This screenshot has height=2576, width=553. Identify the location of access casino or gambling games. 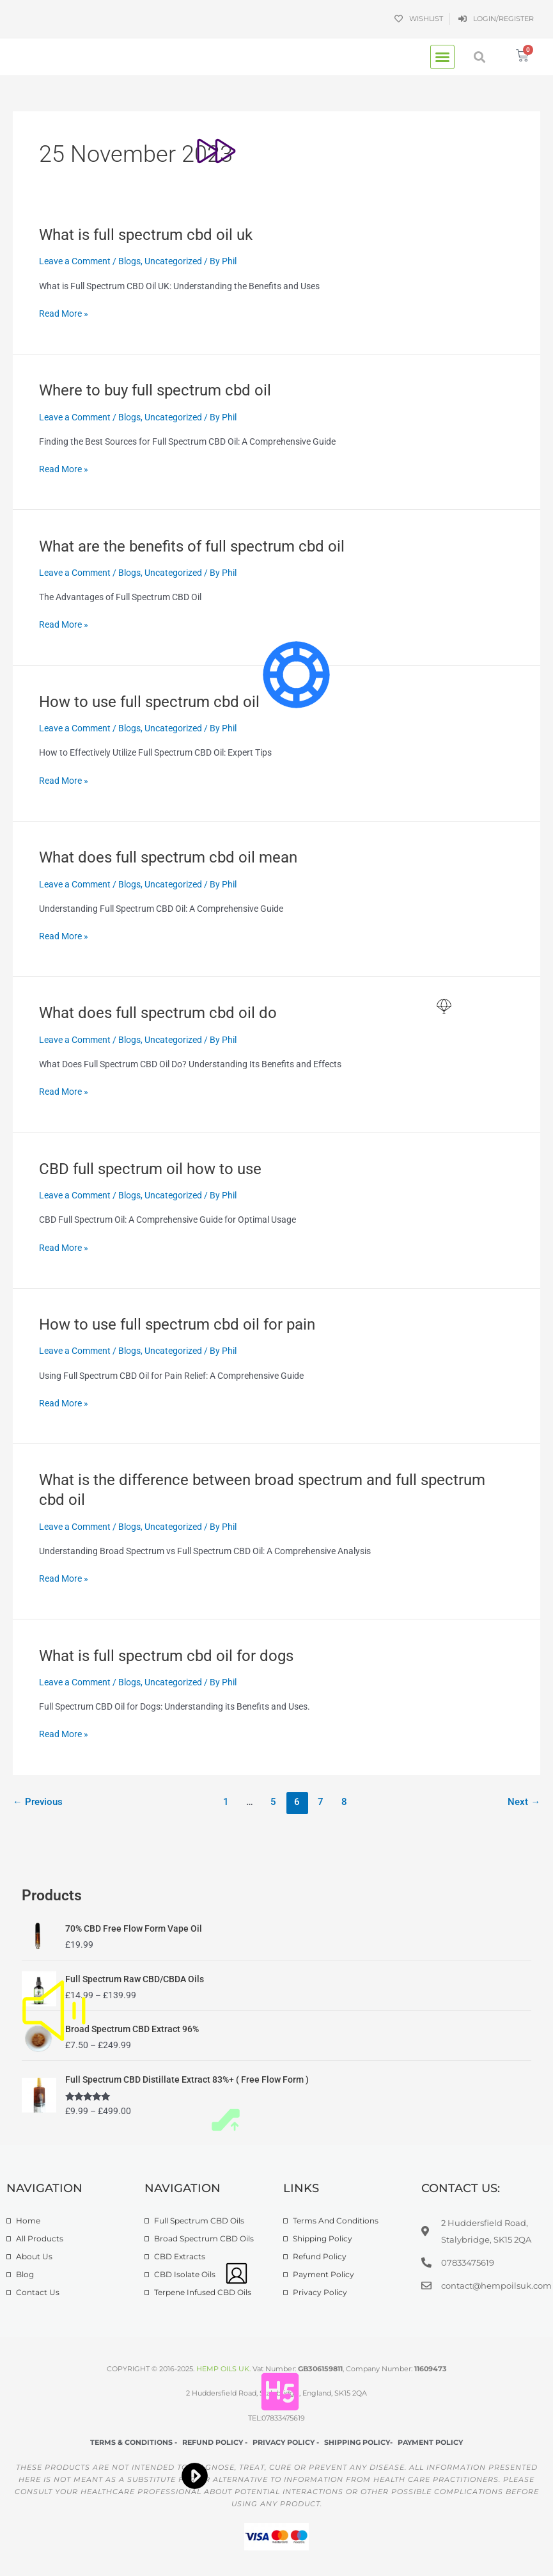
(296, 674).